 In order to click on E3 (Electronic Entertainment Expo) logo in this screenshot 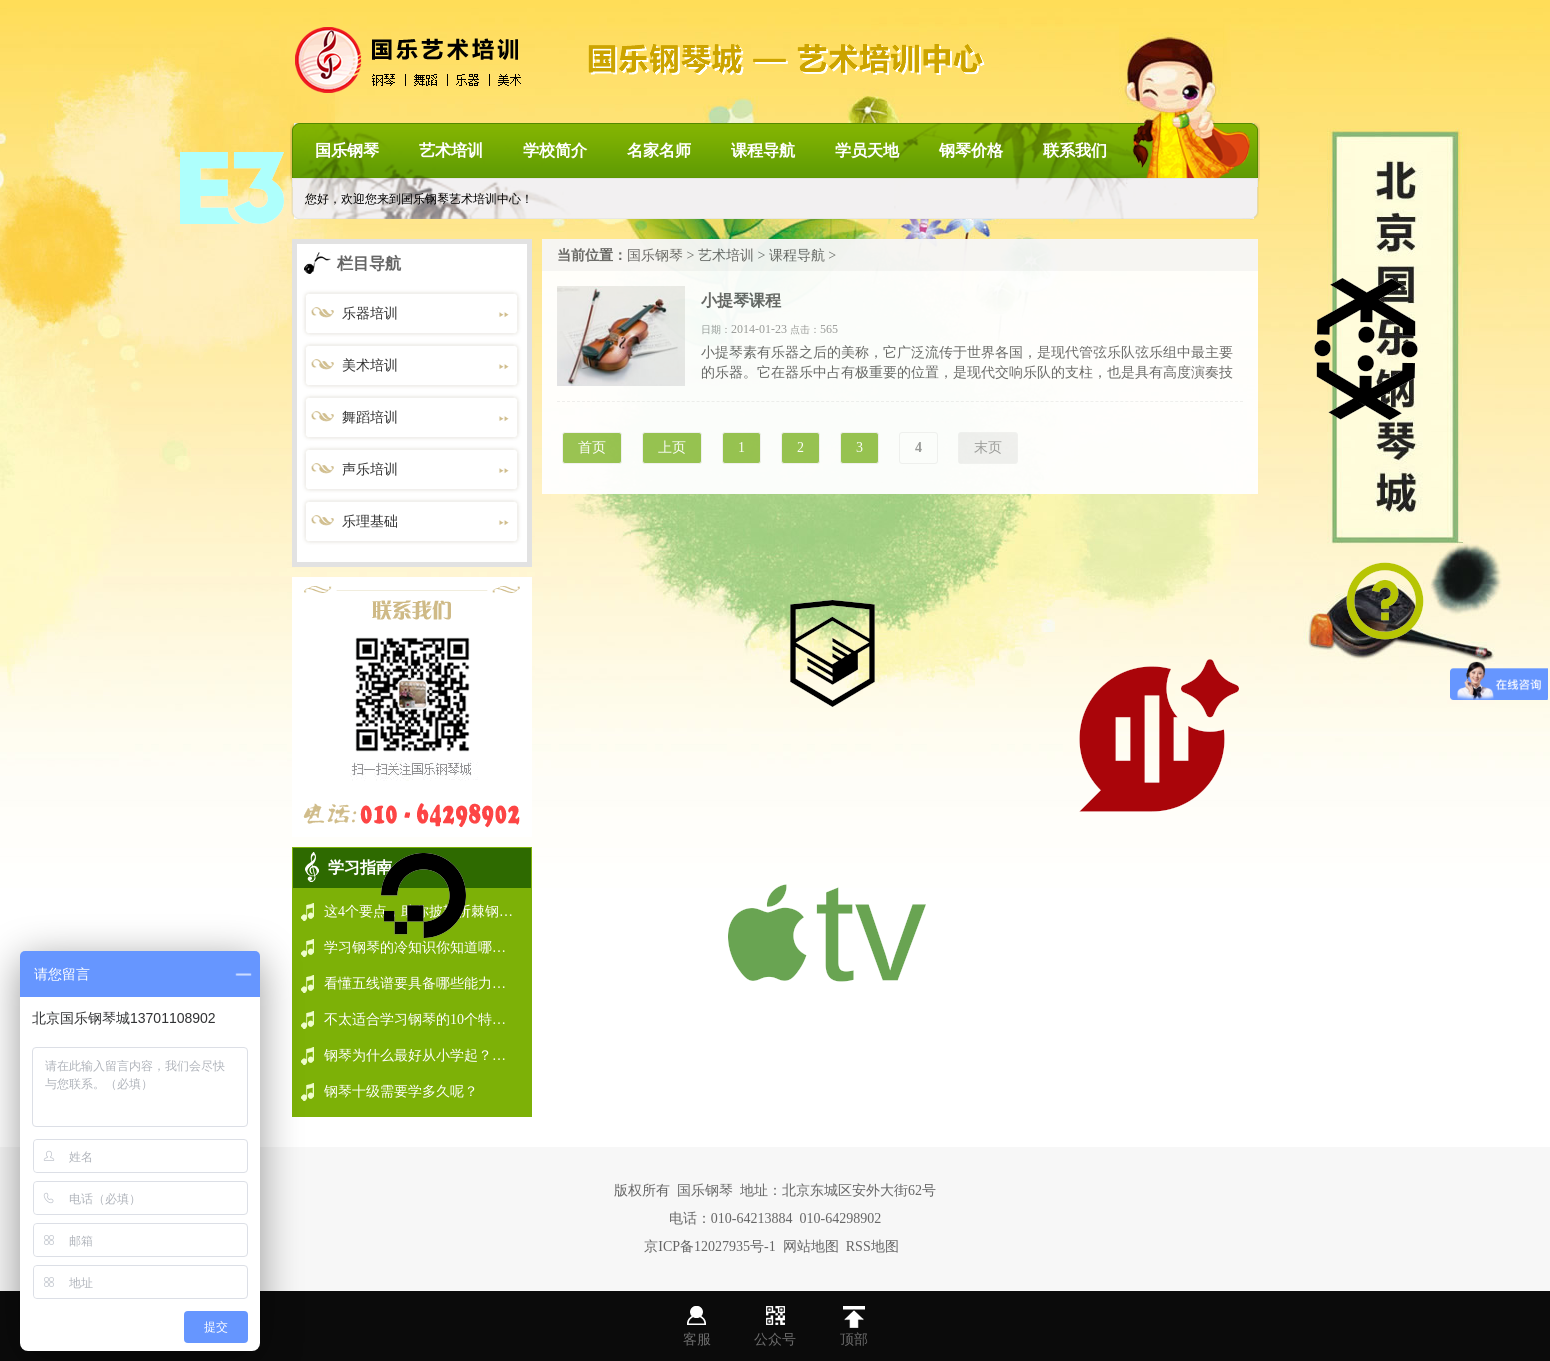, I will do `click(232, 188)`.